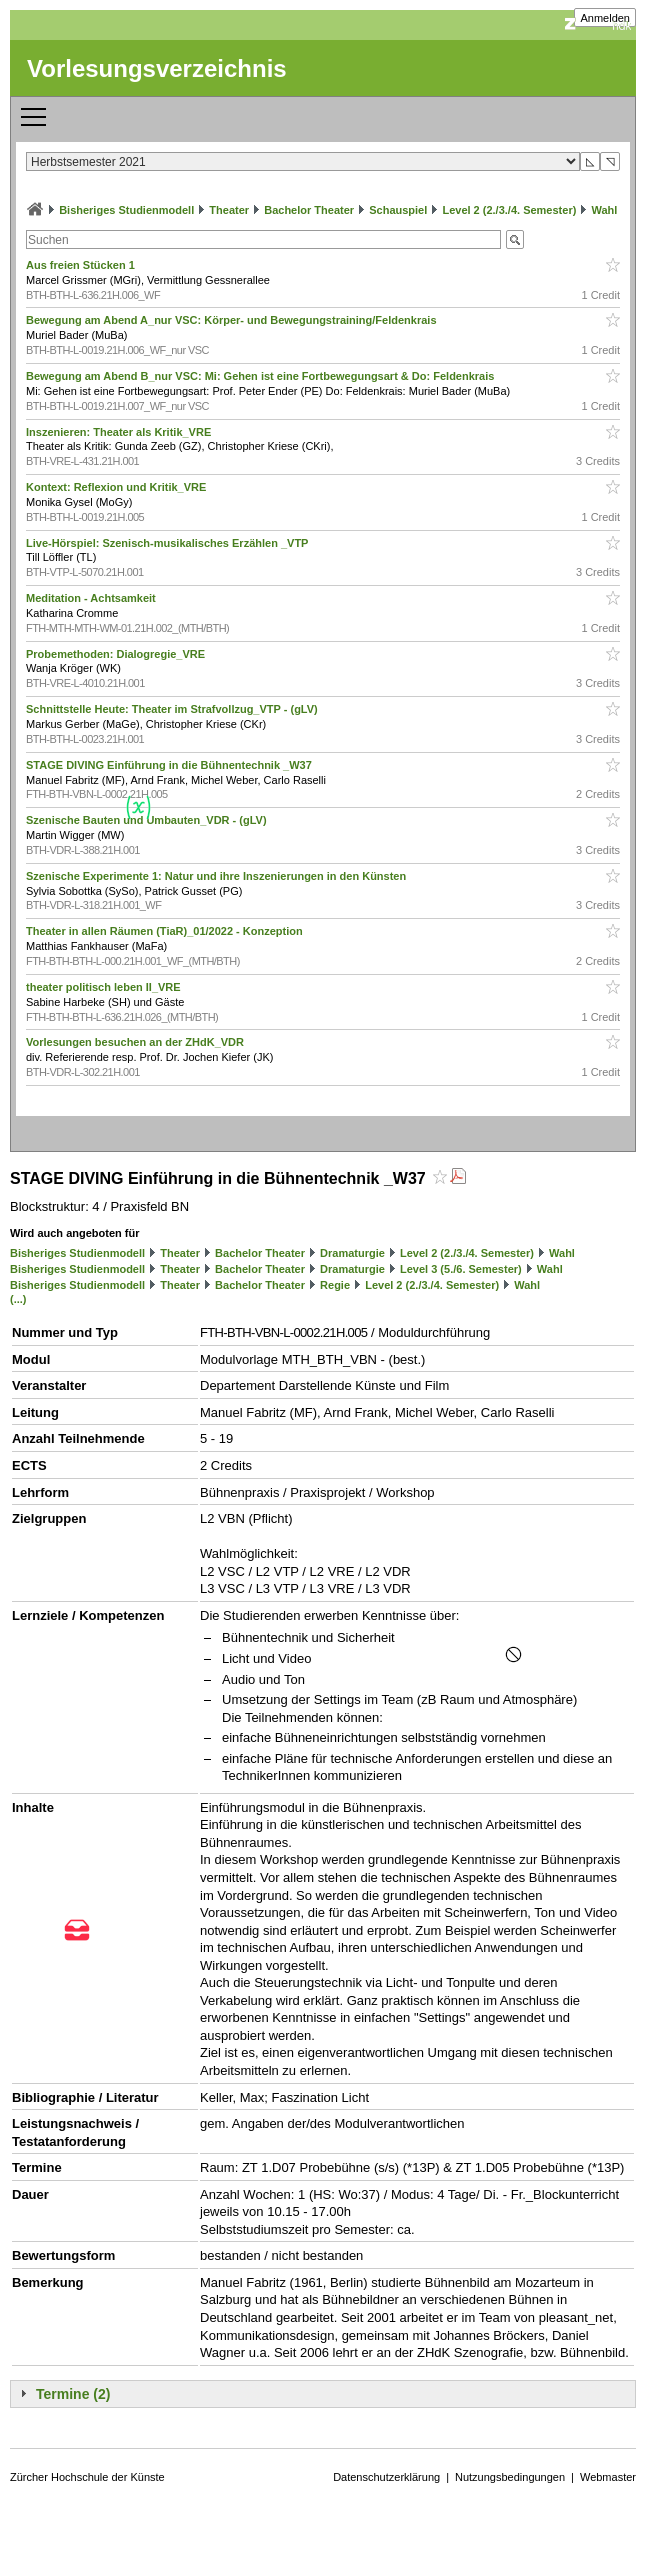 Image resolution: width=646 pixels, height=2554 pixels. I want to click on view all inbox messages, so click(77, 1930).